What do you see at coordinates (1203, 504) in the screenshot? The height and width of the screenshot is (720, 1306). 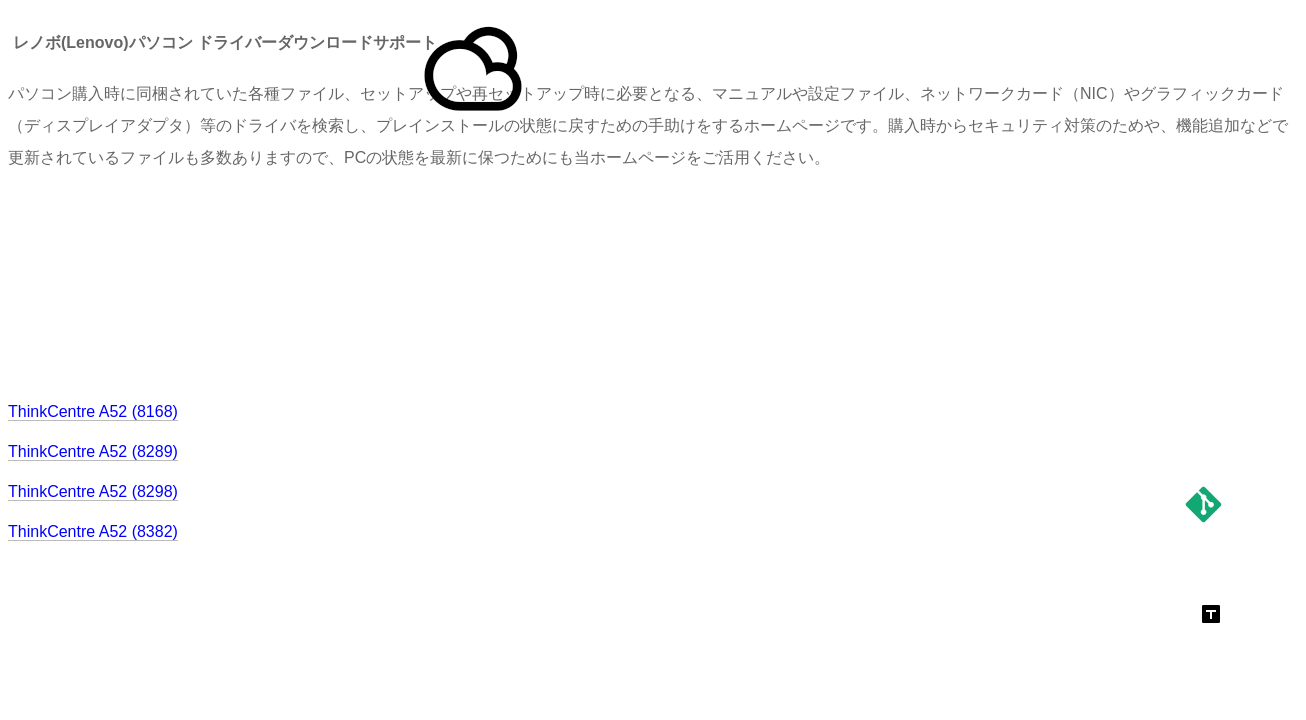 I see `git version control logo` at bounding box center [1203, 504].